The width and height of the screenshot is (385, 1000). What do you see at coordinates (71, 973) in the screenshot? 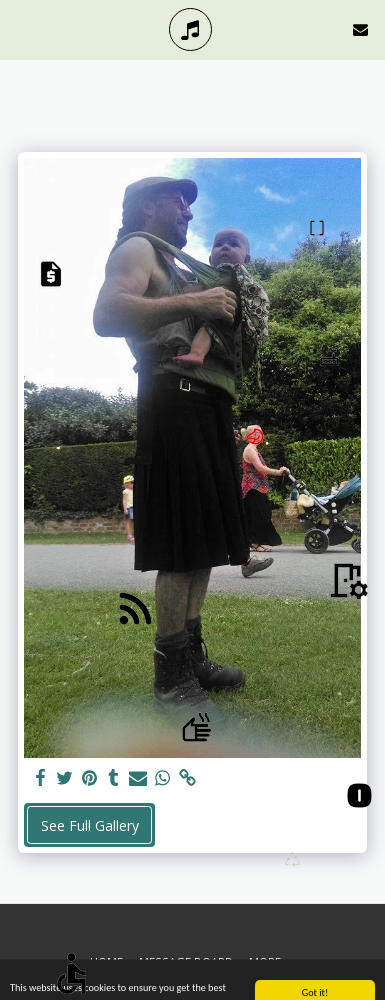
I see `indicates wheelchair accessibility` at bounding box center [71, 973].